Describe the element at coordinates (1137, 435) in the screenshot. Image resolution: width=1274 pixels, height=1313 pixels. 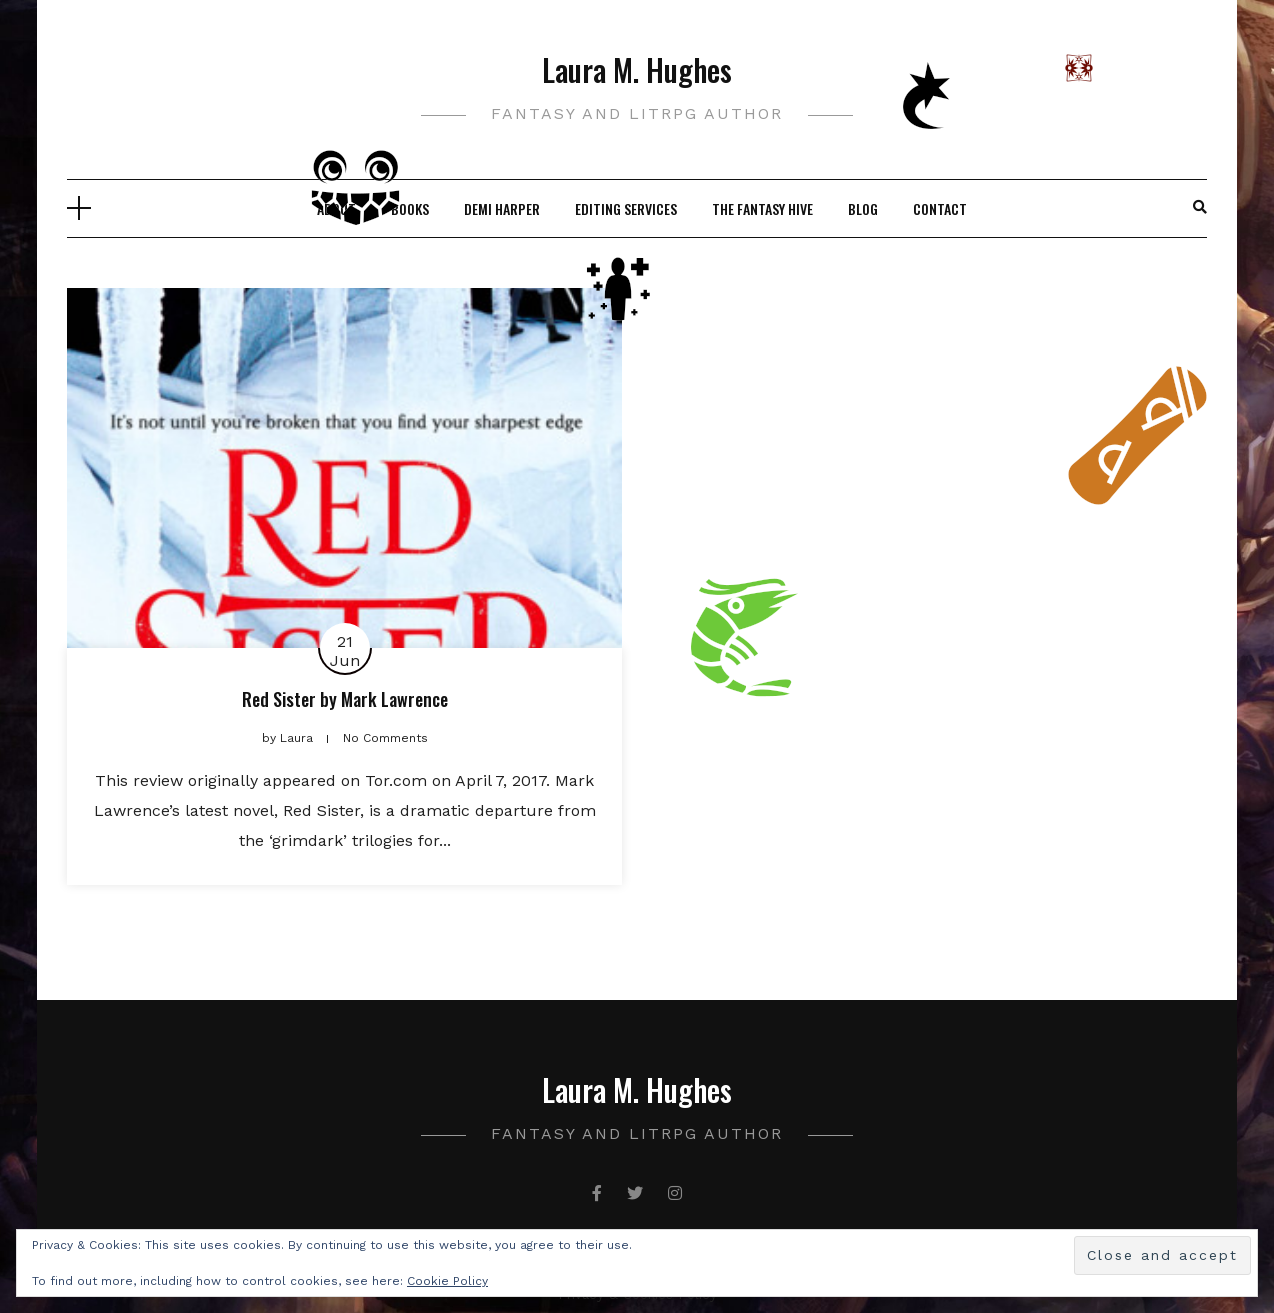
I see `access snowboarding or winter sports content` at that location.